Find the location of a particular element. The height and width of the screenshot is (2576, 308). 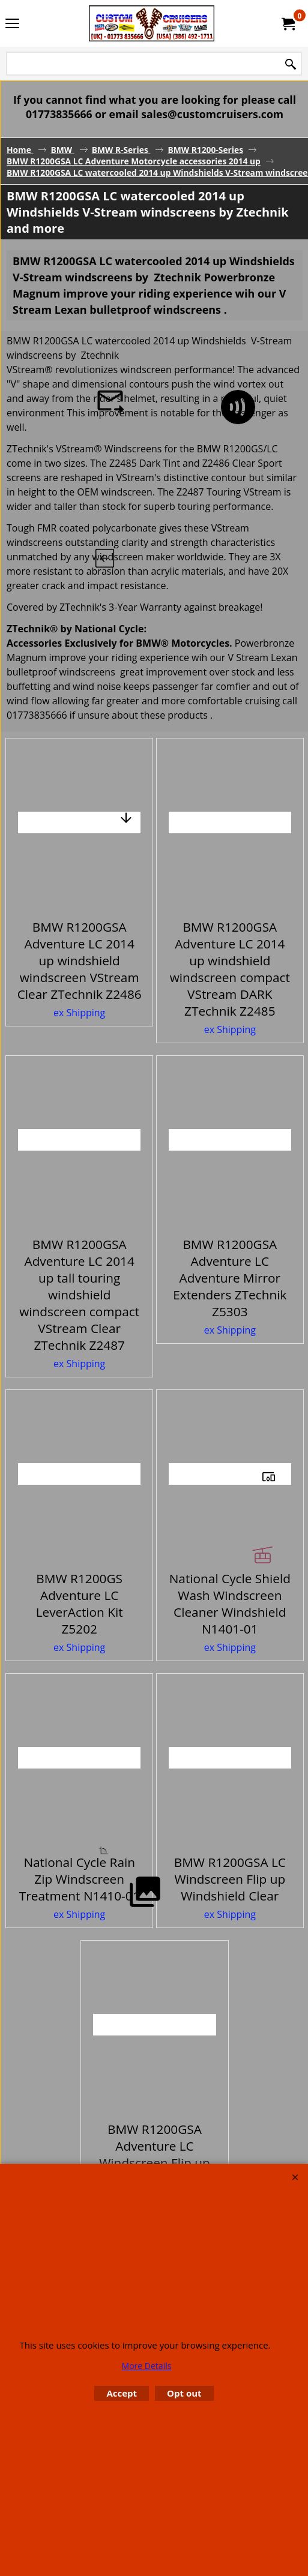

forward an email to another recipient is located at coordinates (110, 400).